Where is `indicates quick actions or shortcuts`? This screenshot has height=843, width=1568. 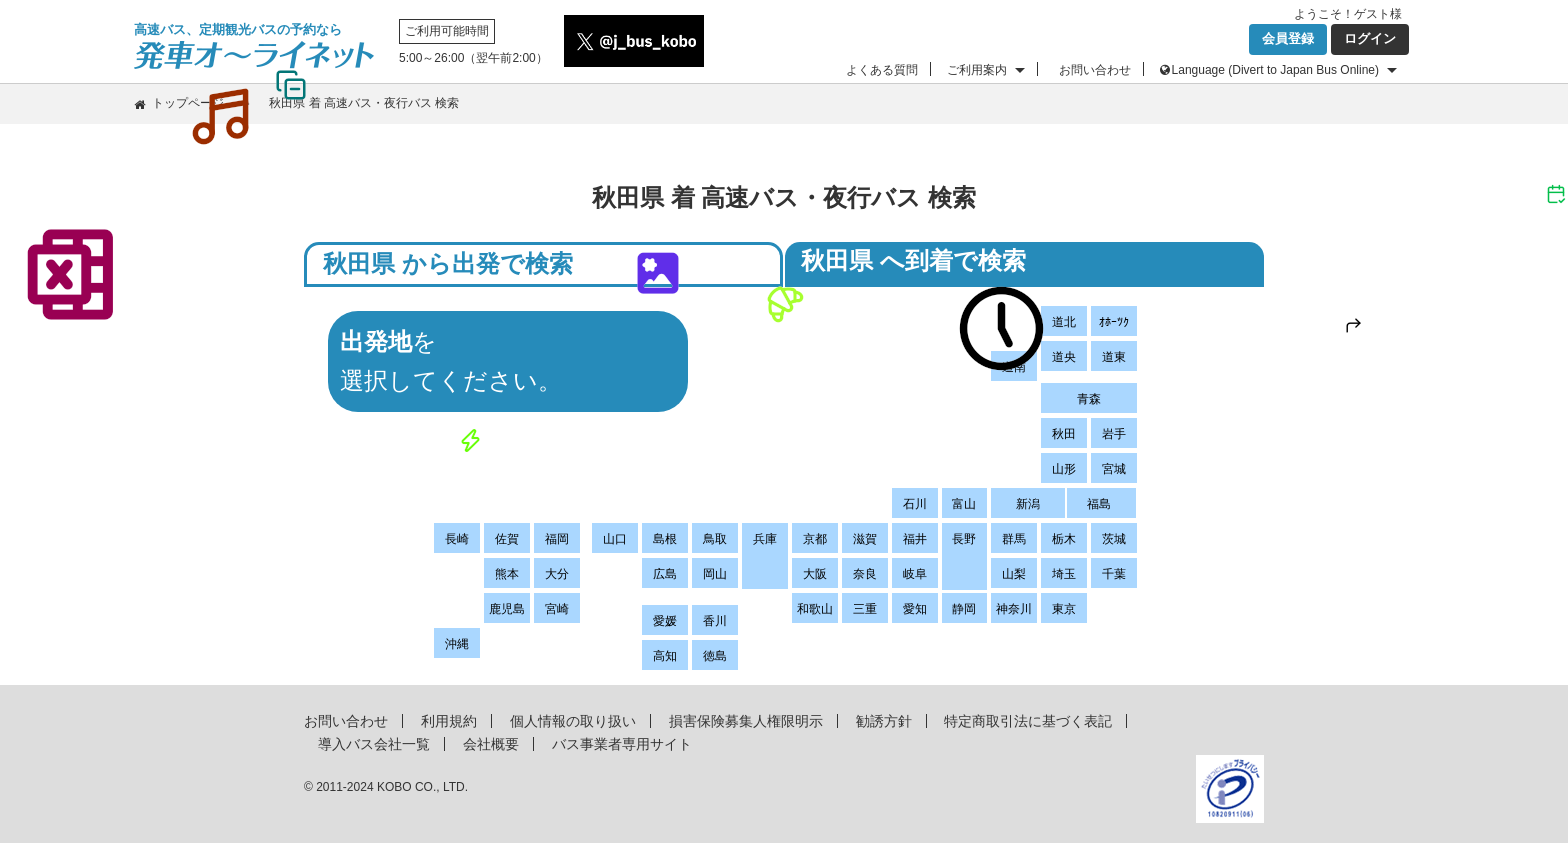 indicates quick actions or shortcuts is located at coordinates (470, 440).